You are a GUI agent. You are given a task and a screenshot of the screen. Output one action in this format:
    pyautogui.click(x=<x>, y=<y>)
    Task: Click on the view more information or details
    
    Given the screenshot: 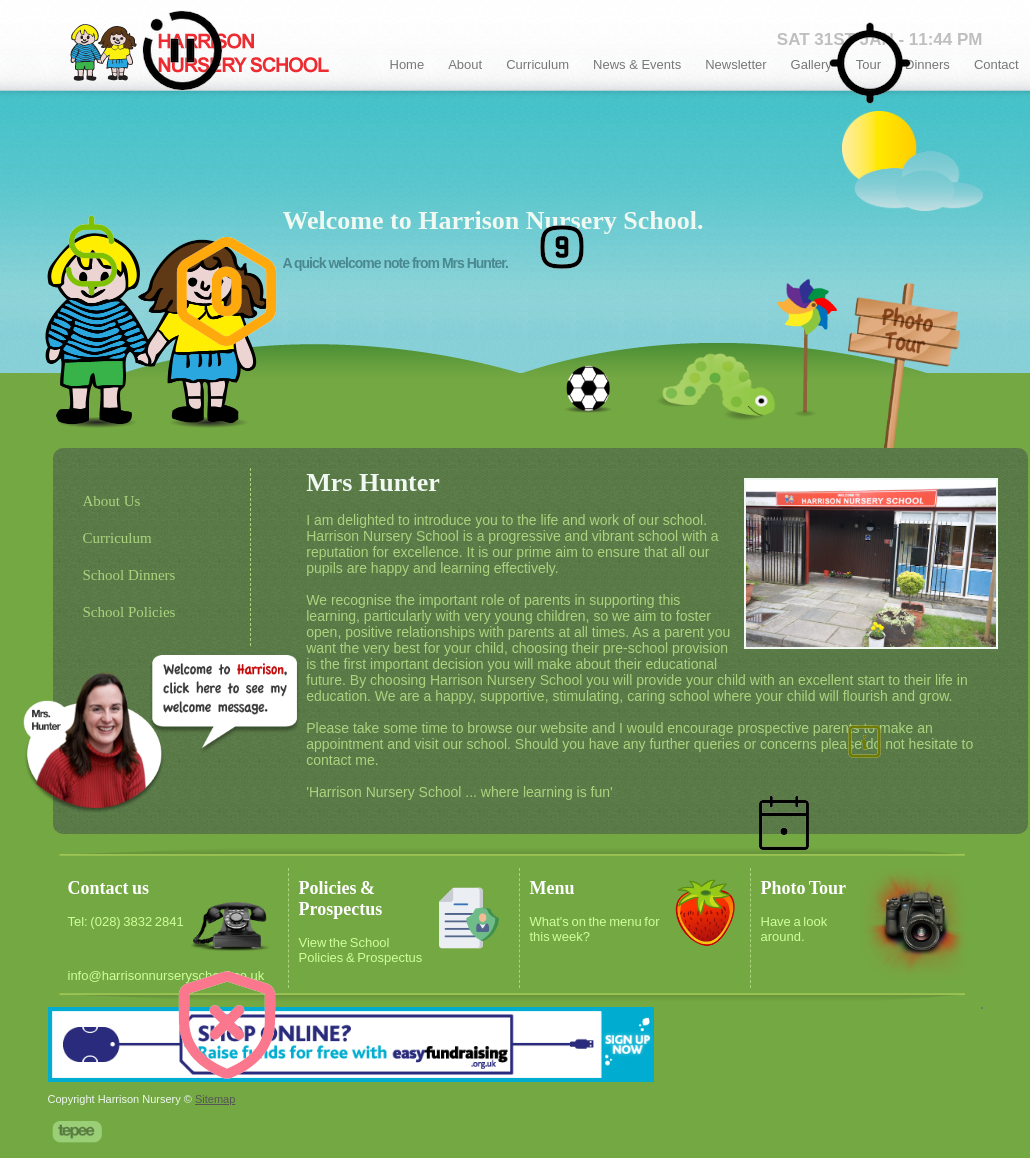 What is the action you would take?
    pyautogui.click(x=864, y=741)
    